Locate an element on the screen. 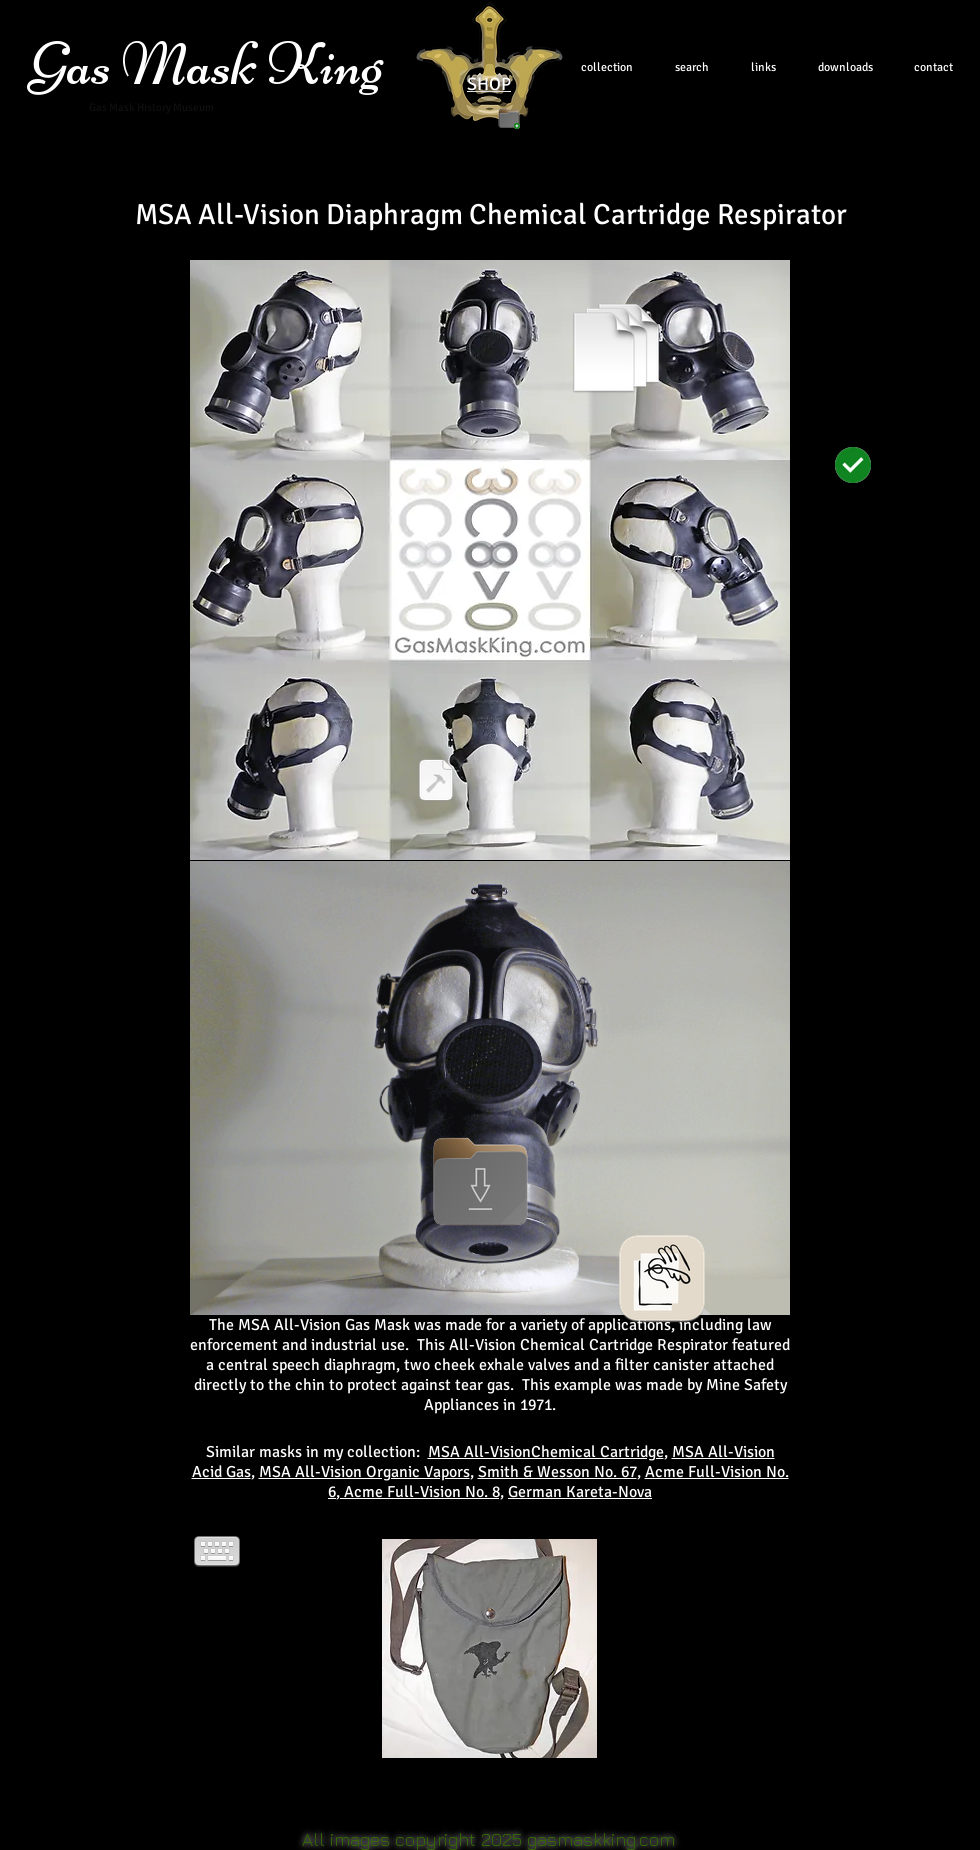  access your downloads folder is located at coordinates (480, 1181).